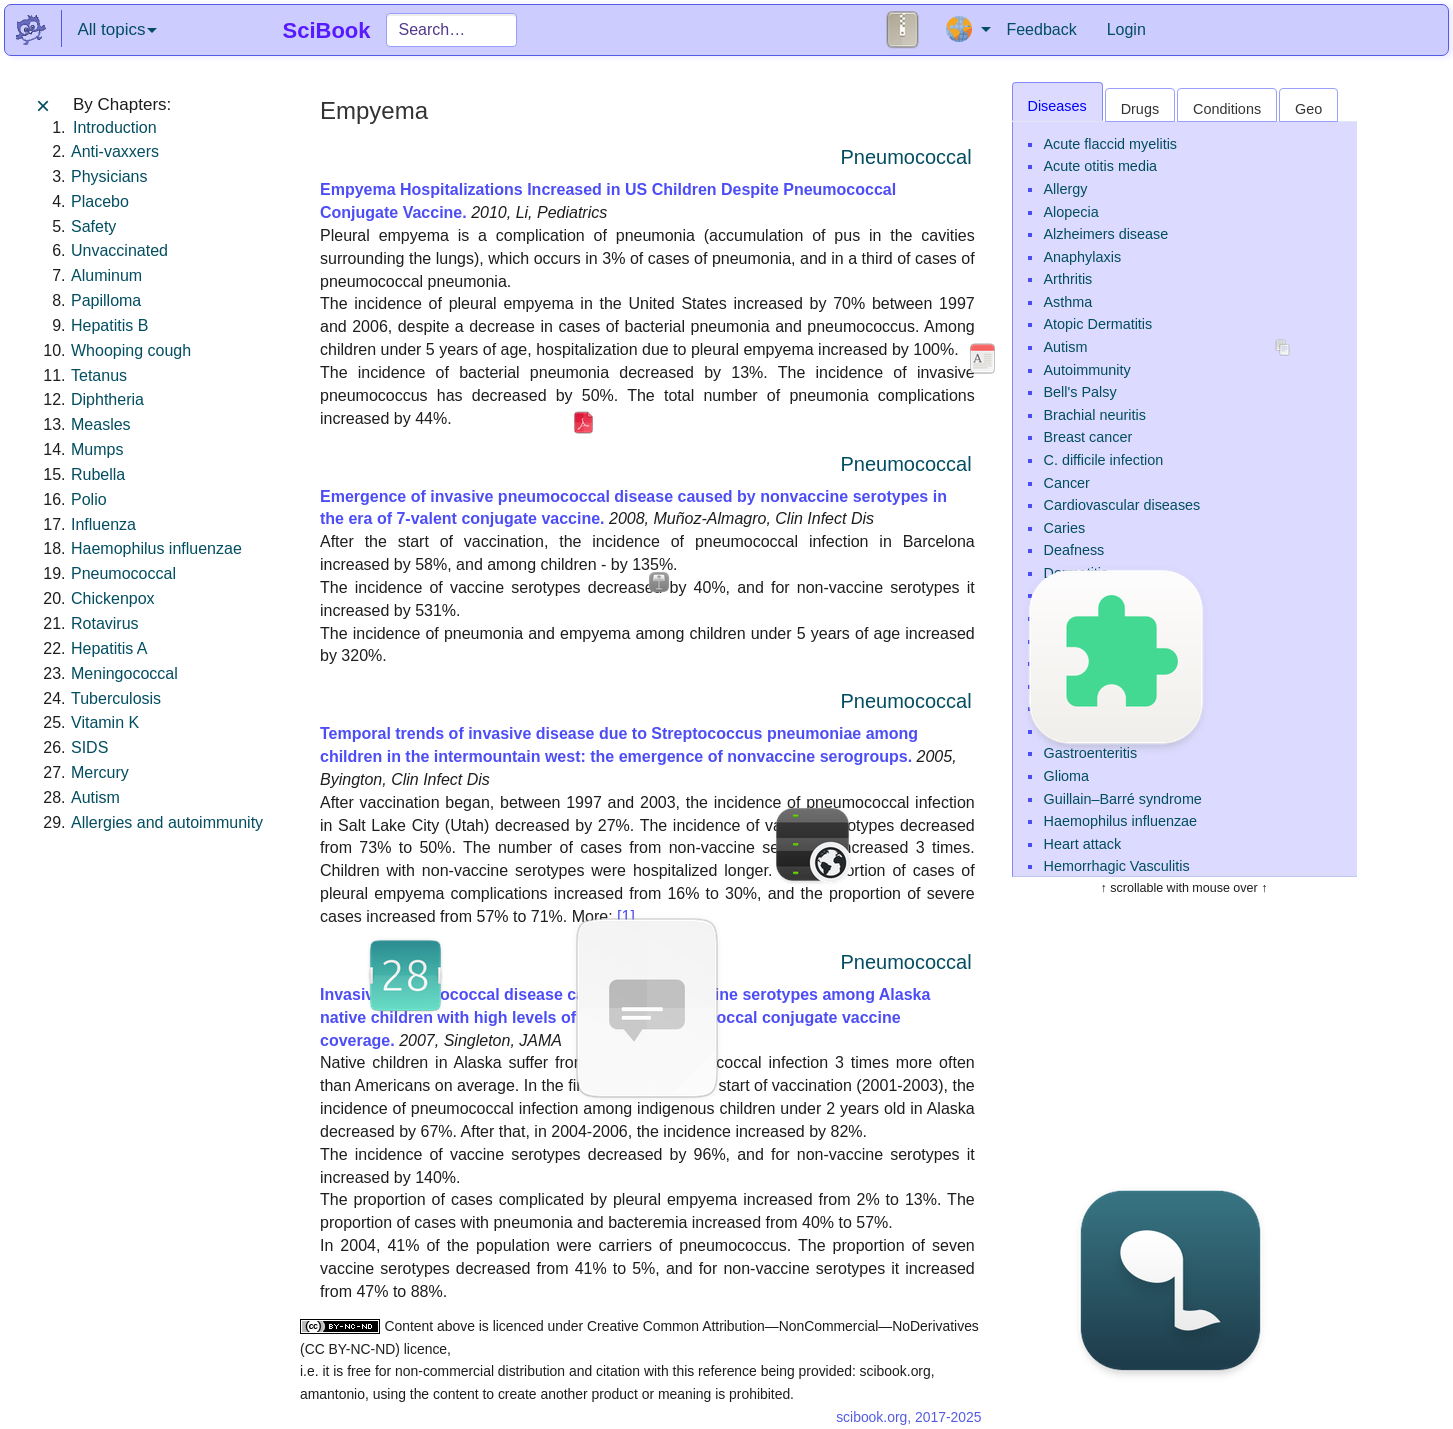 This screenshot has height=1429, width=1453. I want to click on a compressed pdf document file, so click(583, 422).